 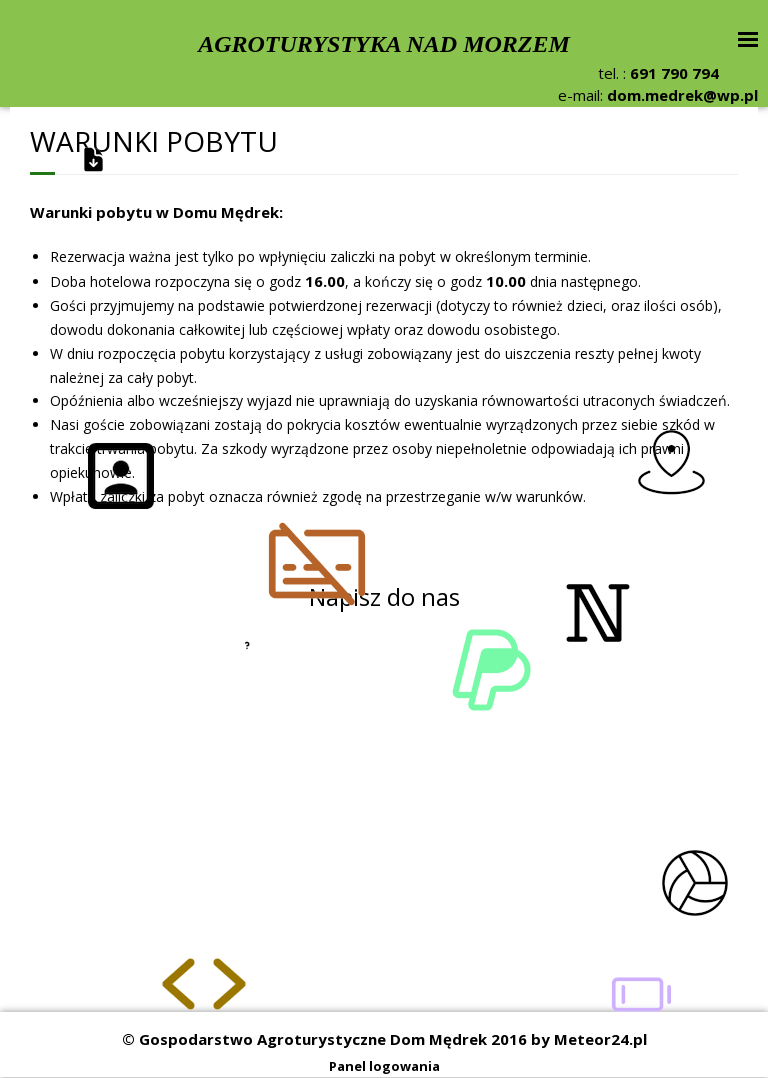 I want to click on indicates low battery status, so click(x=640, y=994).